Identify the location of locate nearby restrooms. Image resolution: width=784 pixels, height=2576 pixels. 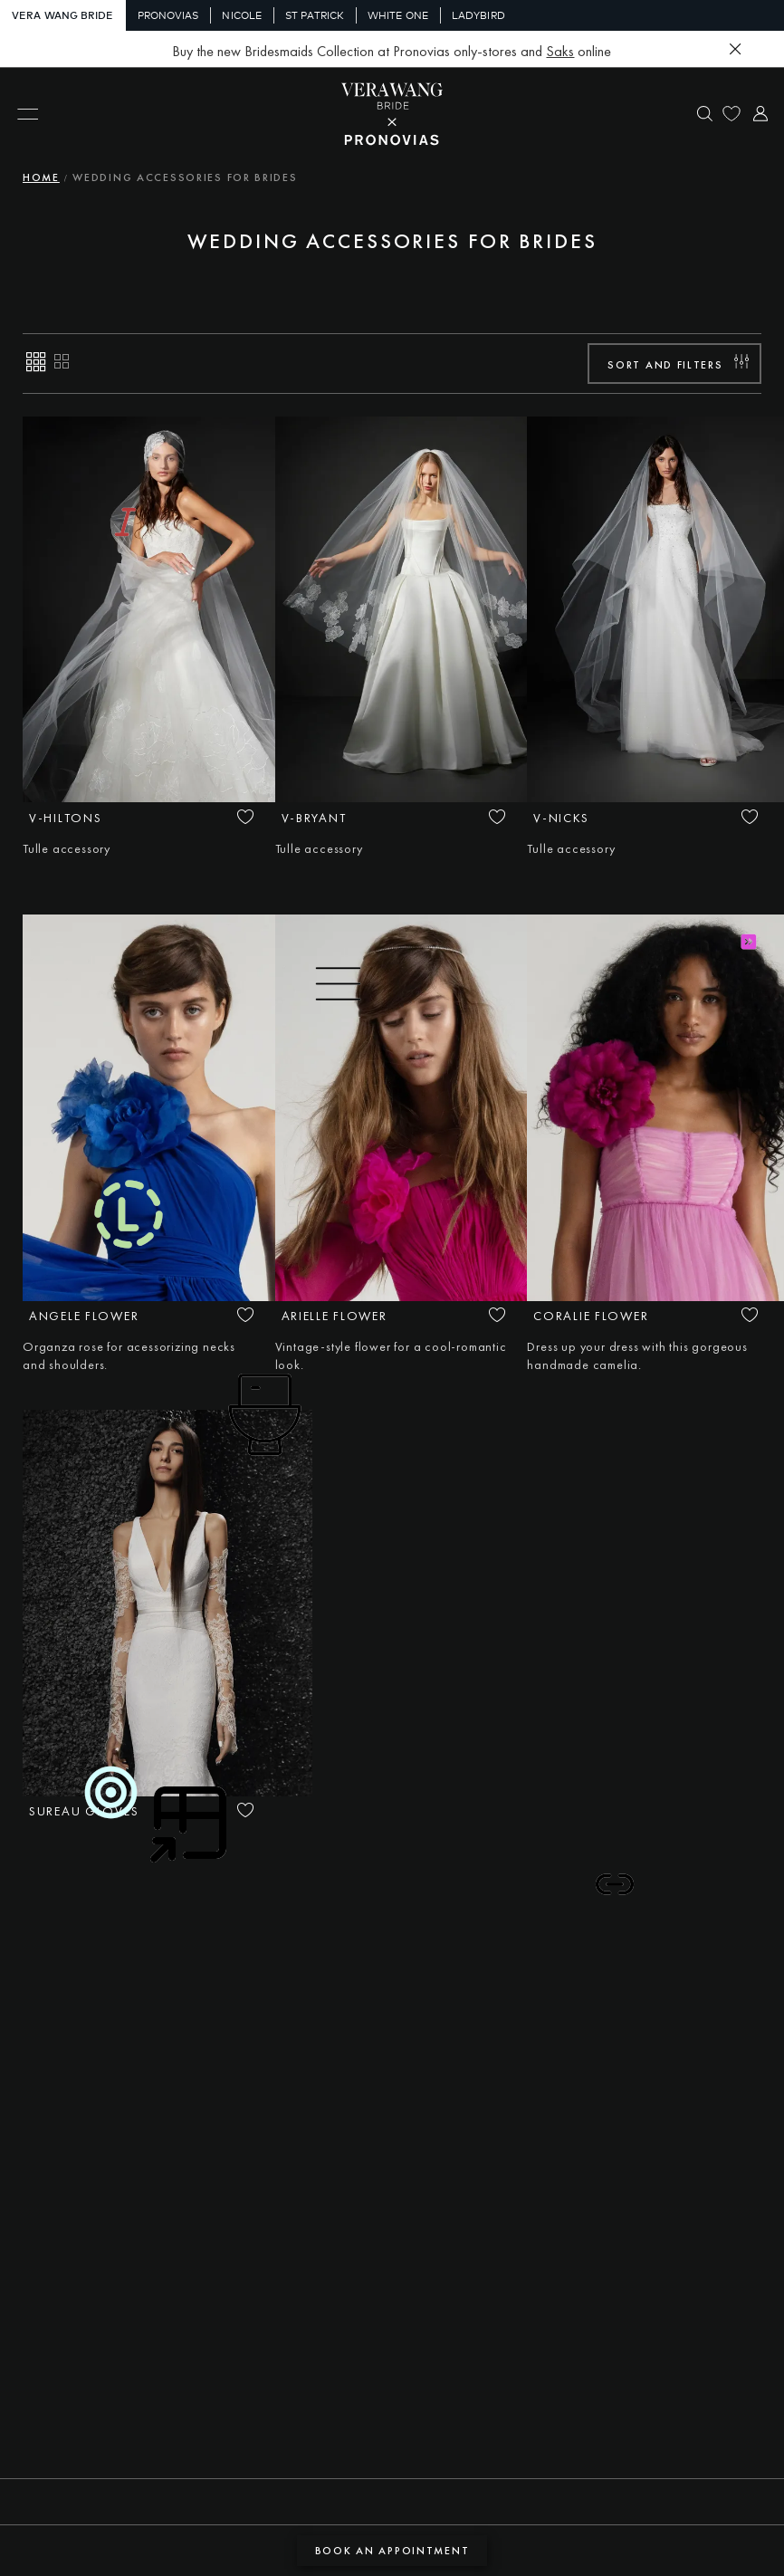
(264, 1412).